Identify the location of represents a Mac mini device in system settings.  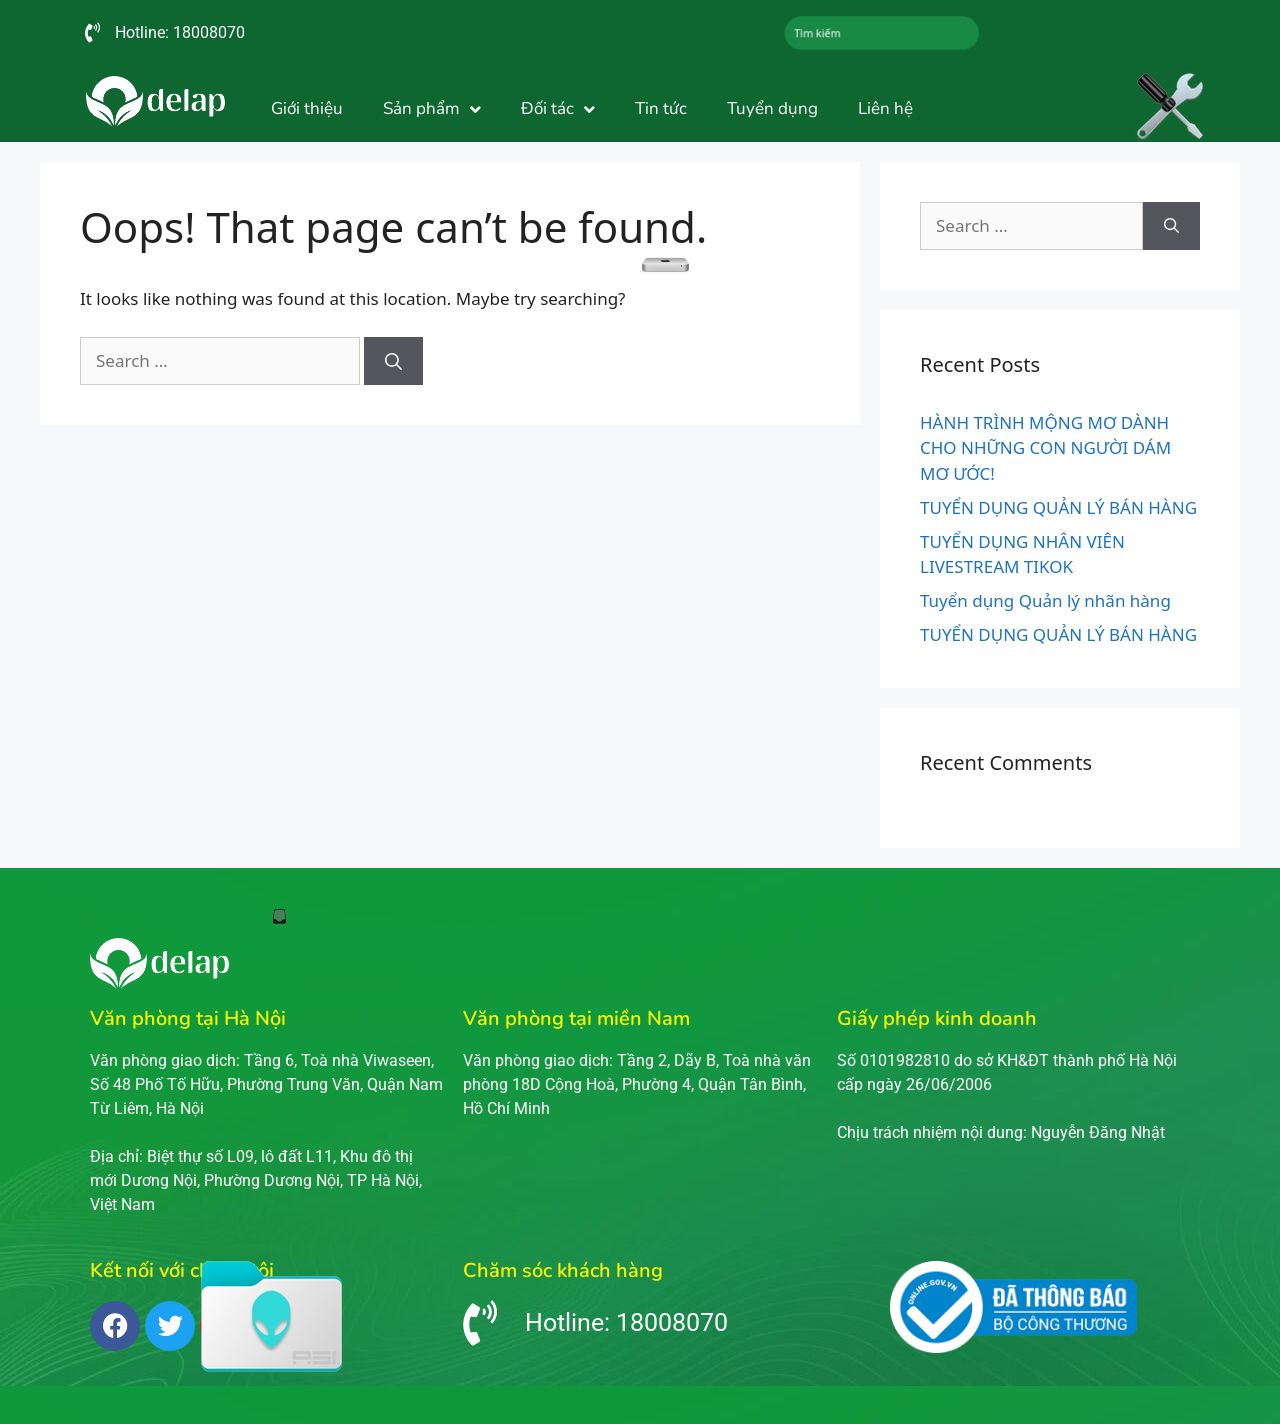
(665, 257).